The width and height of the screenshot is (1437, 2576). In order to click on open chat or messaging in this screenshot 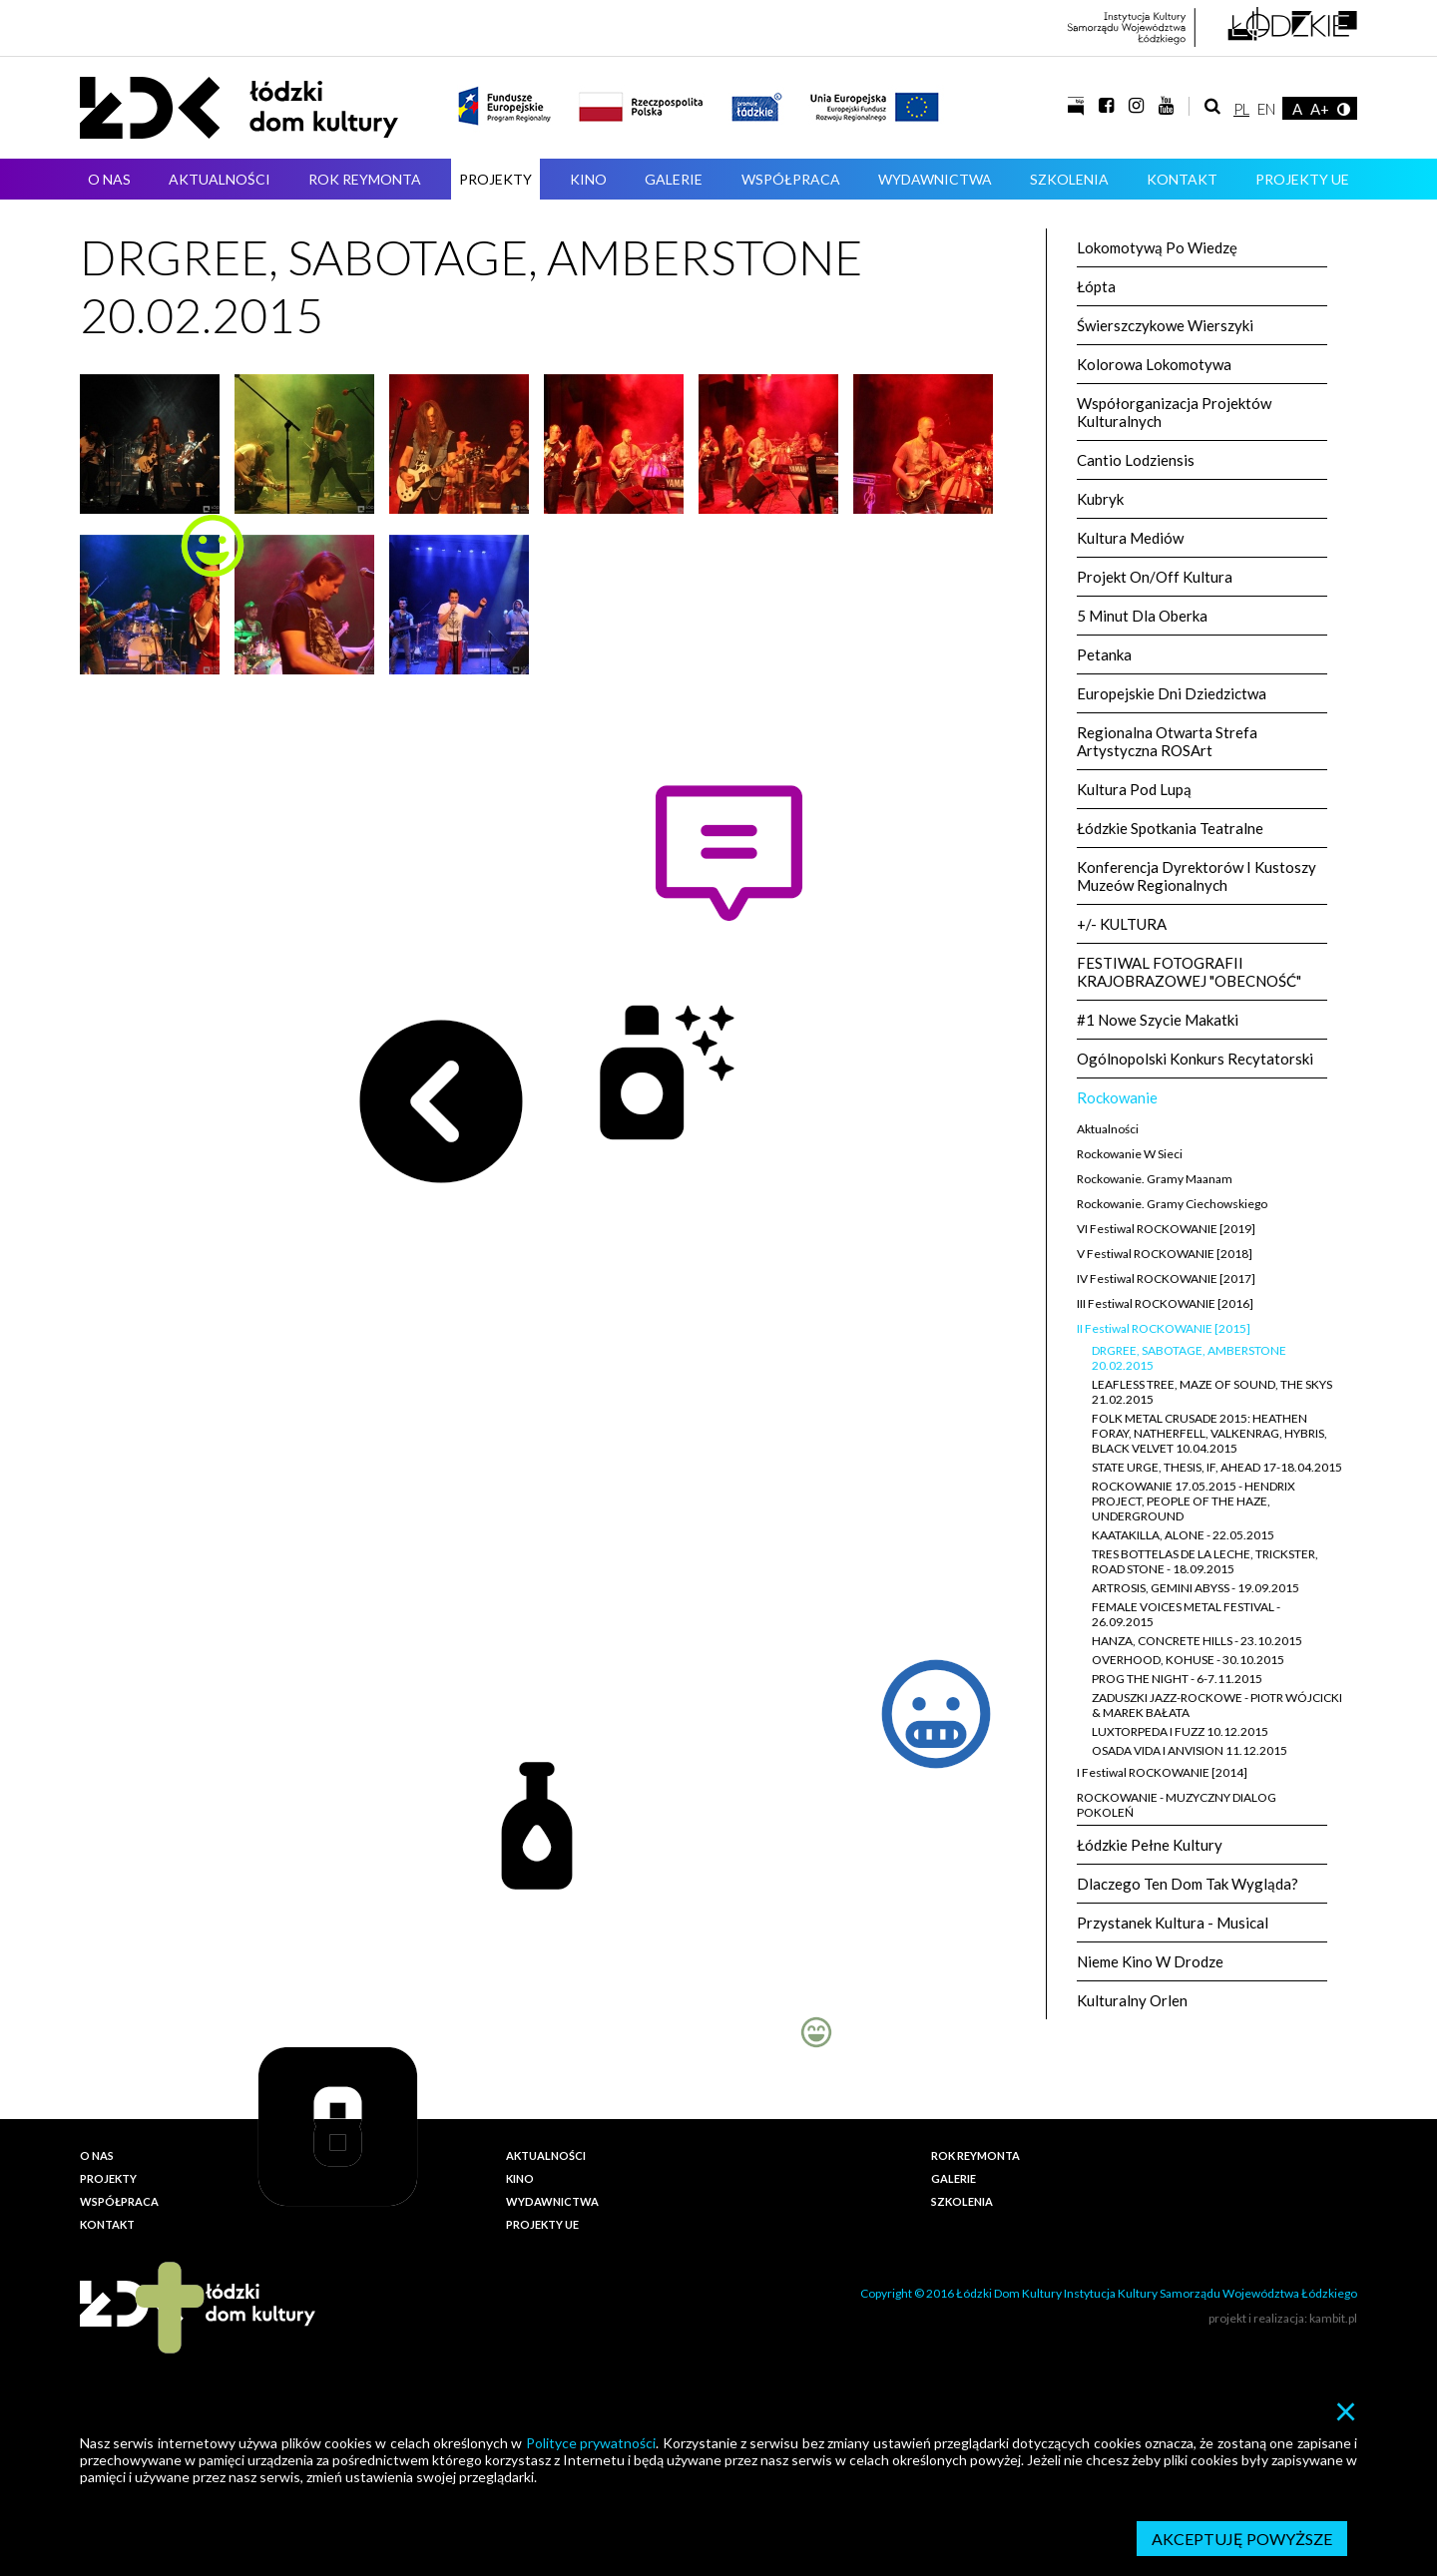, I will do `click(728, 847)`.